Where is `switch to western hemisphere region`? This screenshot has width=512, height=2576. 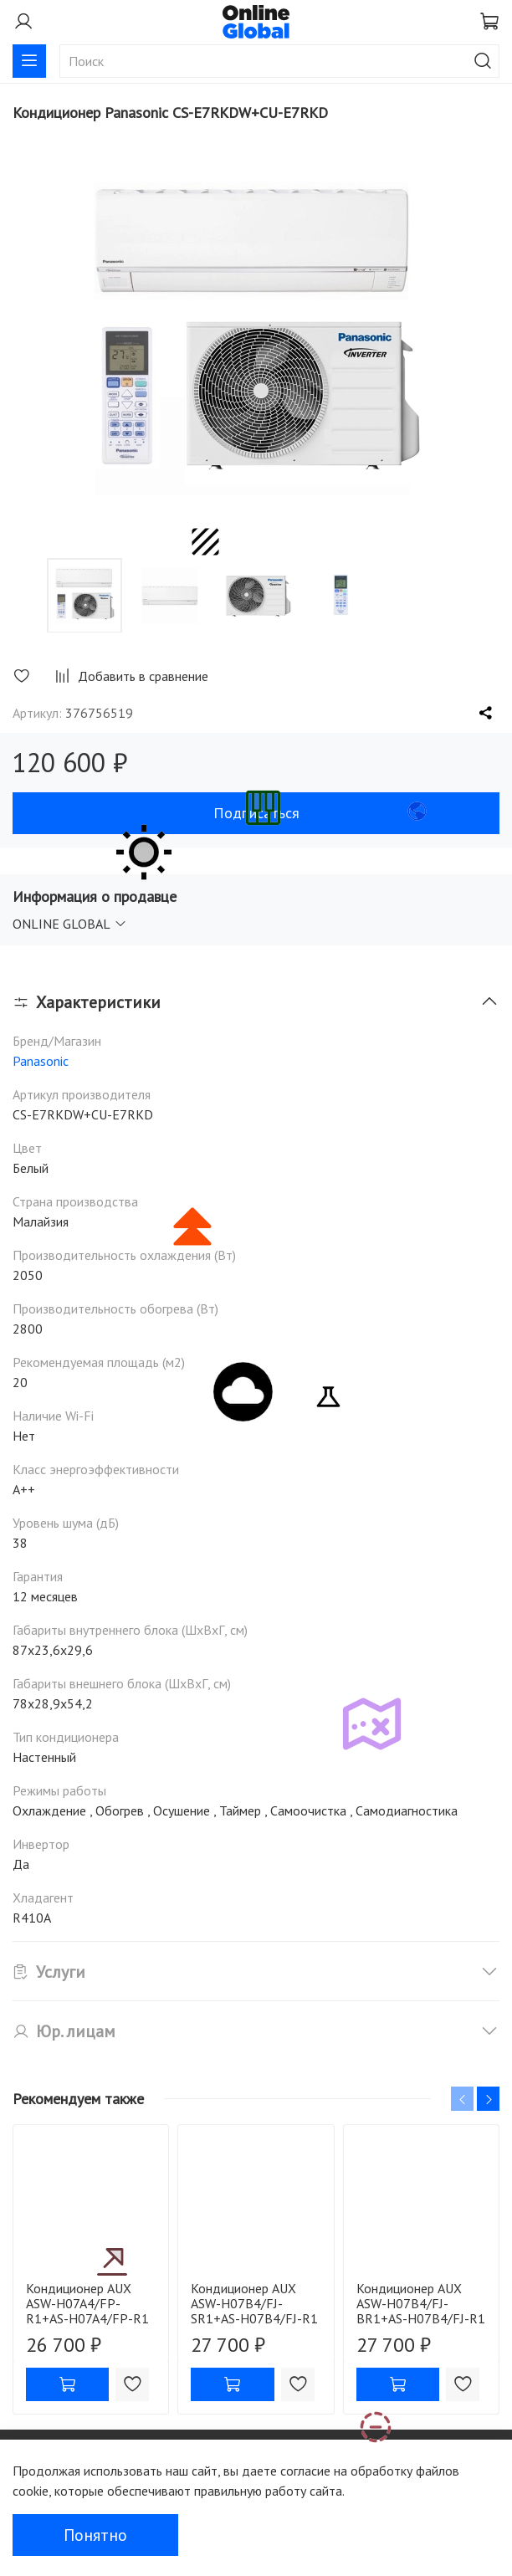
switch to western hemisphere region is located at coordinates (417, 811).